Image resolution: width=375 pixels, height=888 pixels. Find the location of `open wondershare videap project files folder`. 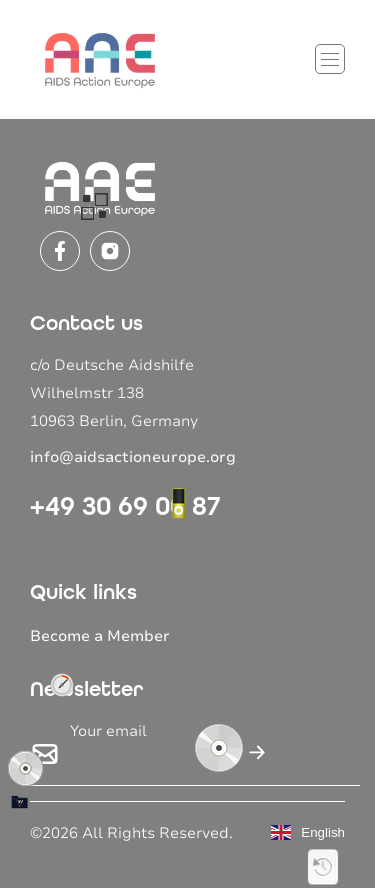

open wondershare videap project files folder is located at coordinates (19, 802).